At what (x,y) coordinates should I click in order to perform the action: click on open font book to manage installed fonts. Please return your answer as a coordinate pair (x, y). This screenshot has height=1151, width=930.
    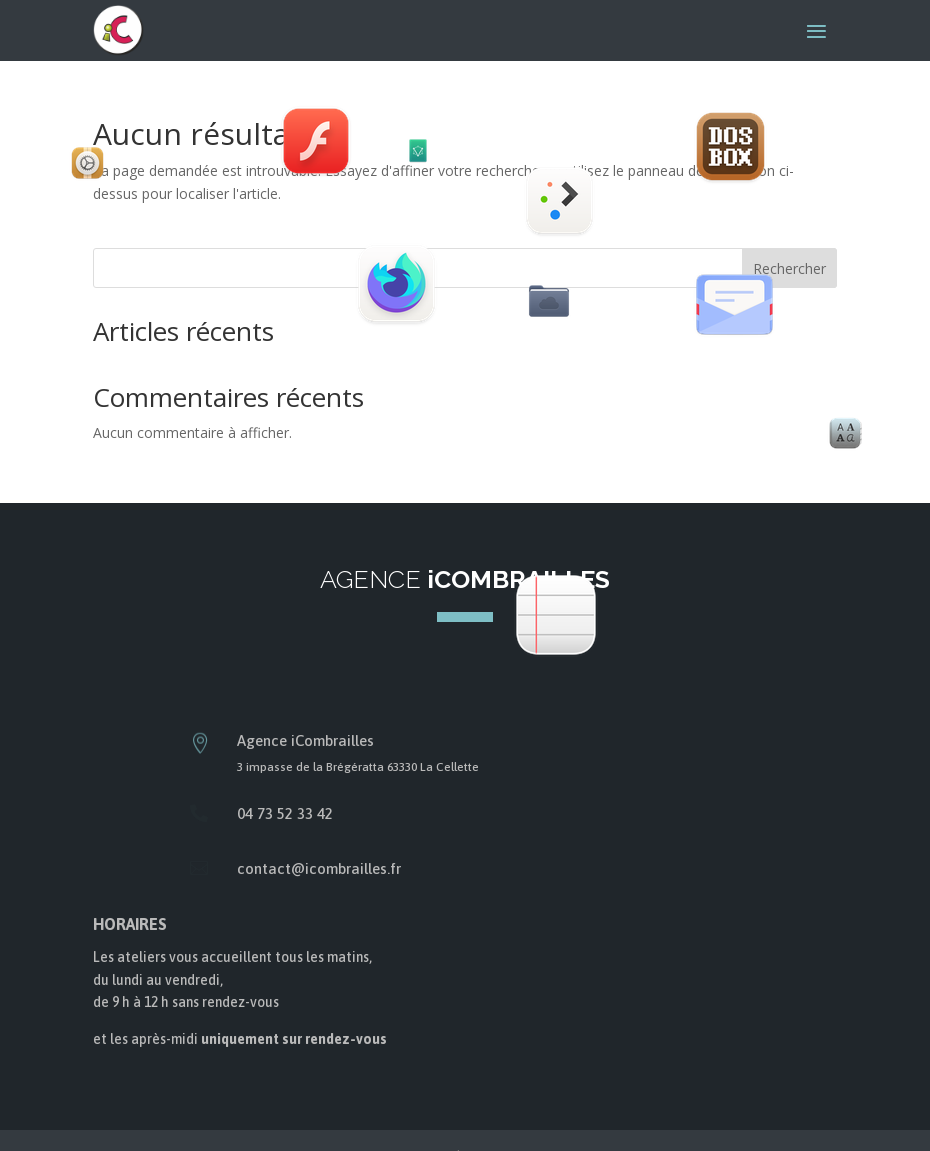
    Looking at the image, I should click on (845, 433).